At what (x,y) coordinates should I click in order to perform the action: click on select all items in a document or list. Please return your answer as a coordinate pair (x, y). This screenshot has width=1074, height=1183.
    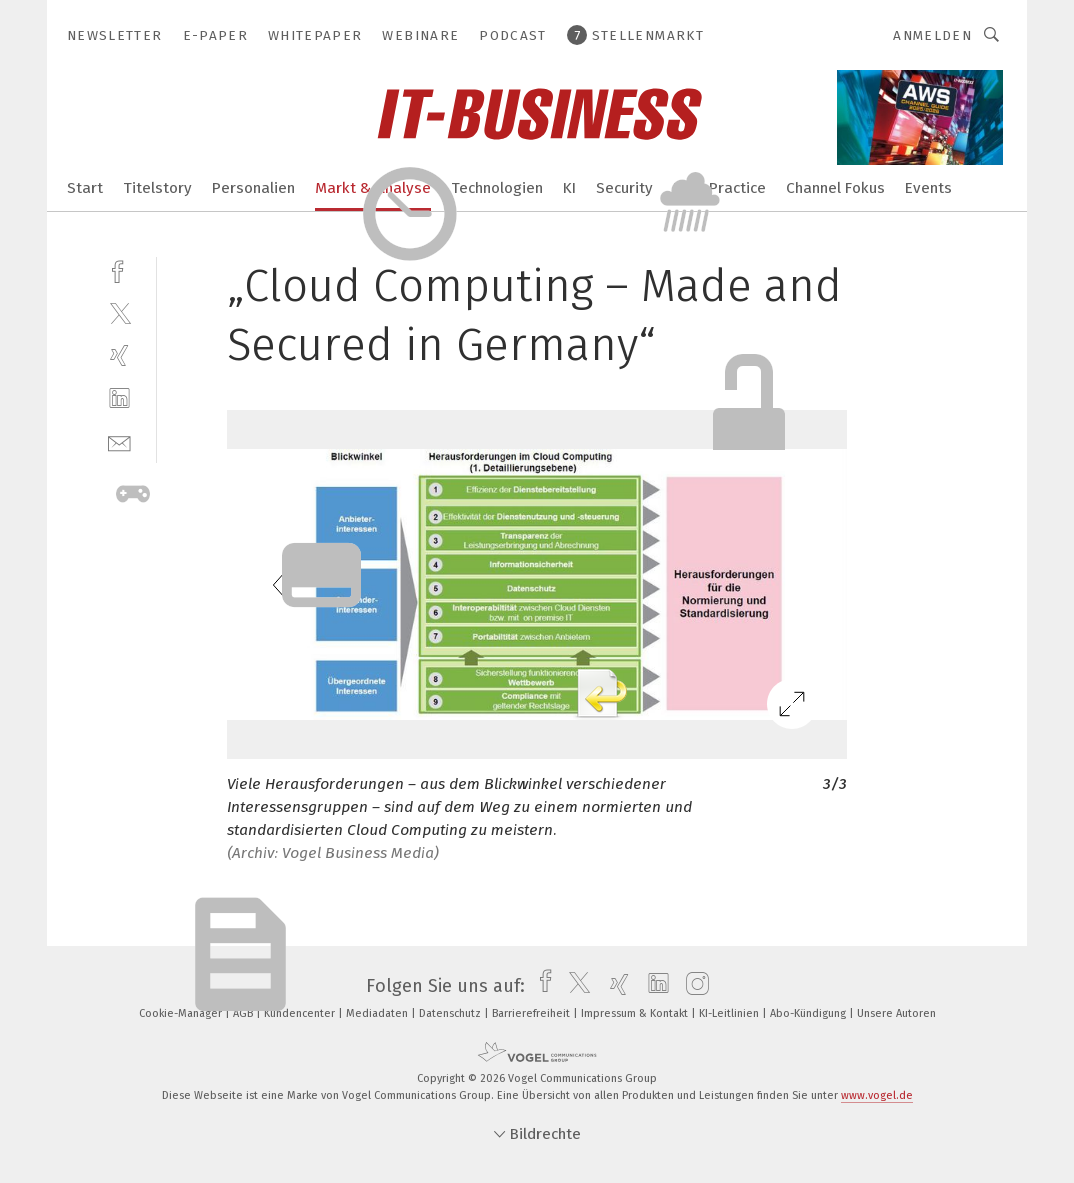
    Looking at the image, I should click on (240, 950).